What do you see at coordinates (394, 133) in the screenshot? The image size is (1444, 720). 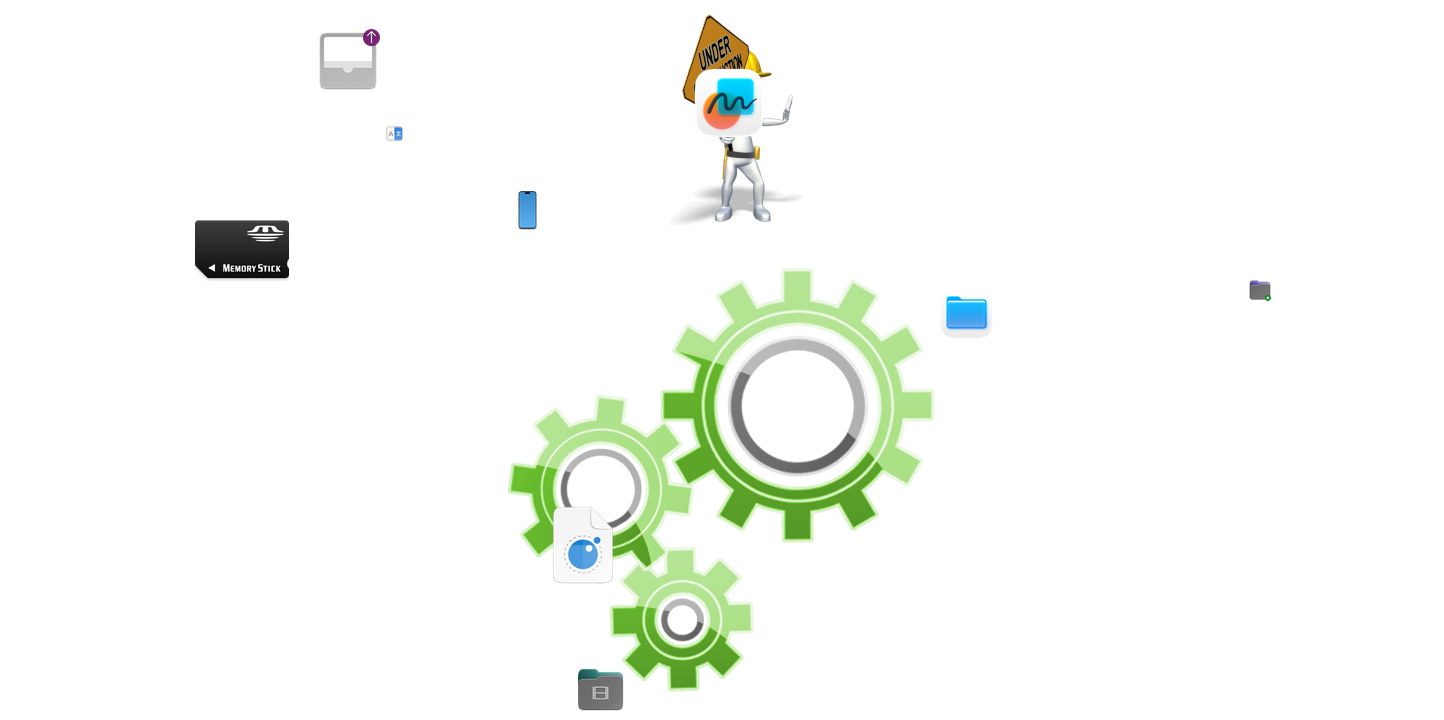 I see `access language and translation settings` at bounding box center [394, 133].